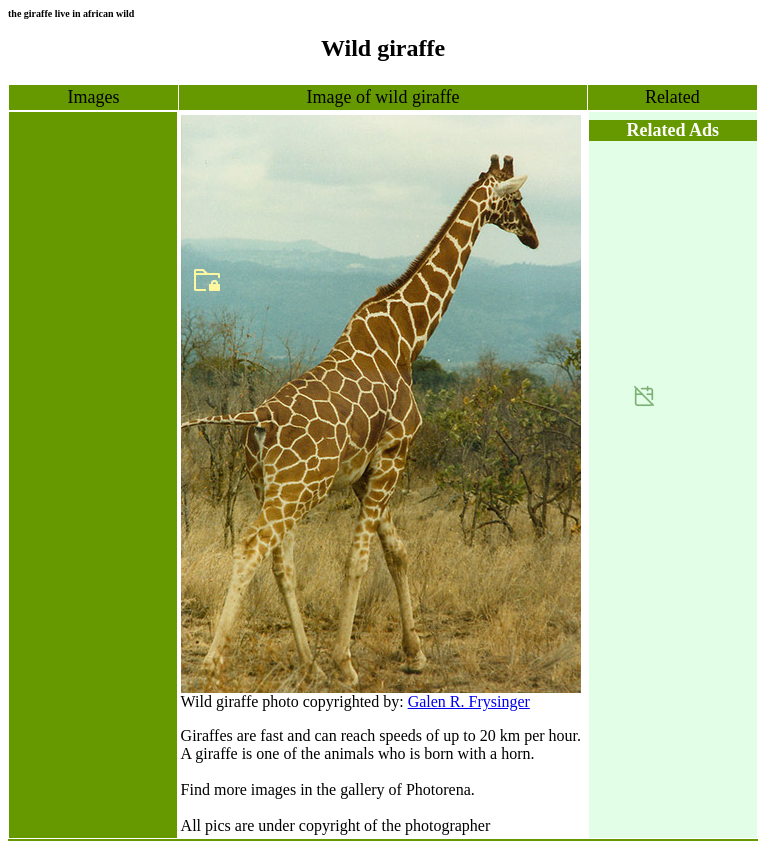 The height and width of the screenshot is (849, 758). Describe the element at coordinates (207, 280) in the screenshot. I see `access a password-protected folder` at that location.